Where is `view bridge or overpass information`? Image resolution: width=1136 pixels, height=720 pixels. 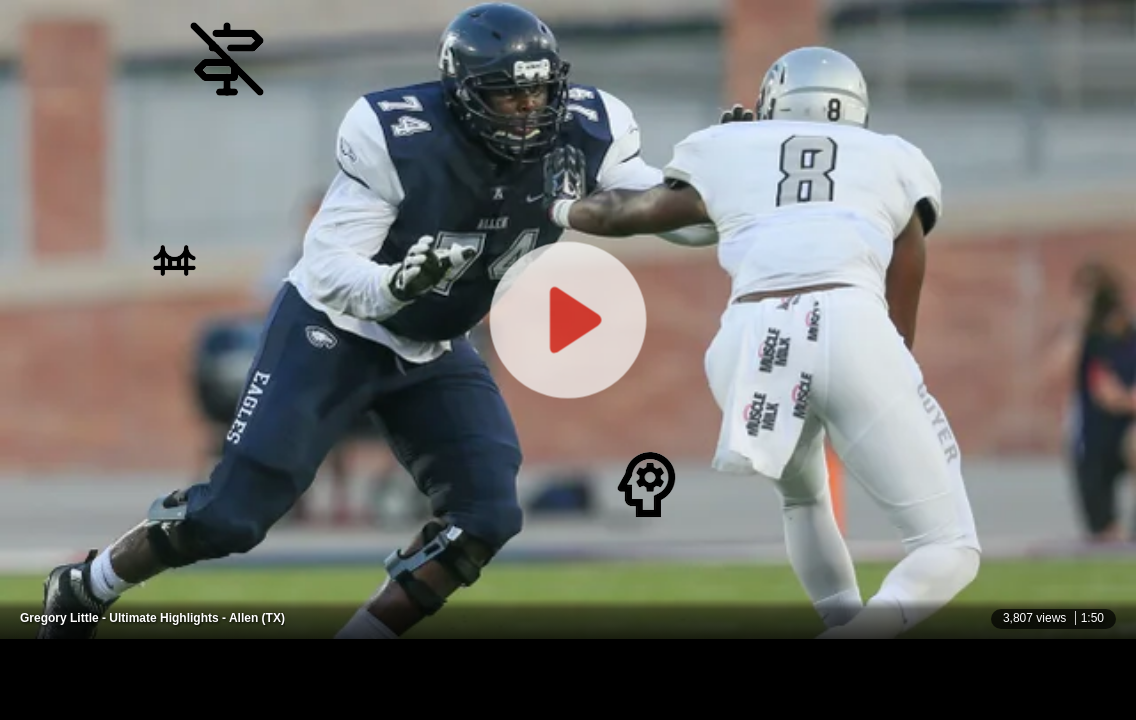
view bridge or overpass information is located at coordinates (174, 260).